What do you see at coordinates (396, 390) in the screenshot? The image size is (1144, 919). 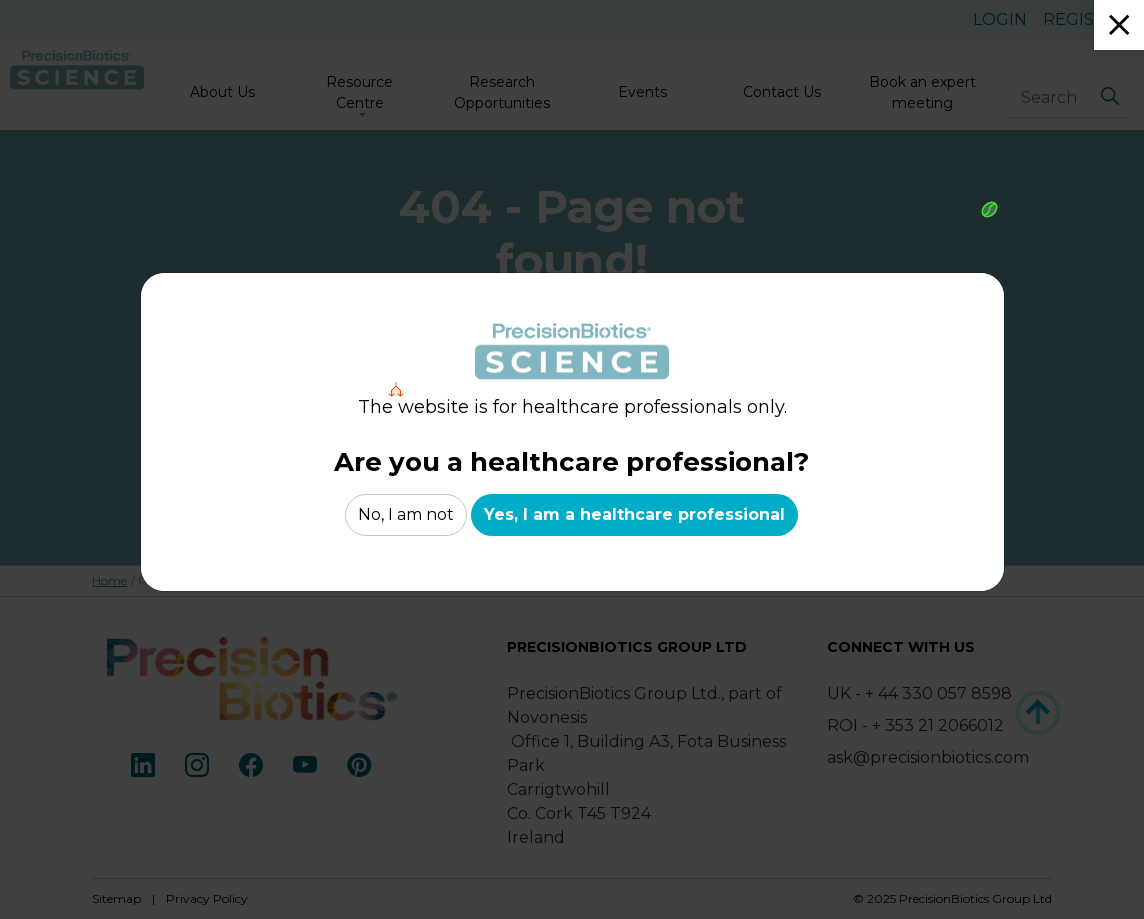 I see `split content into multiple paths` at bounding box center [396, 390].